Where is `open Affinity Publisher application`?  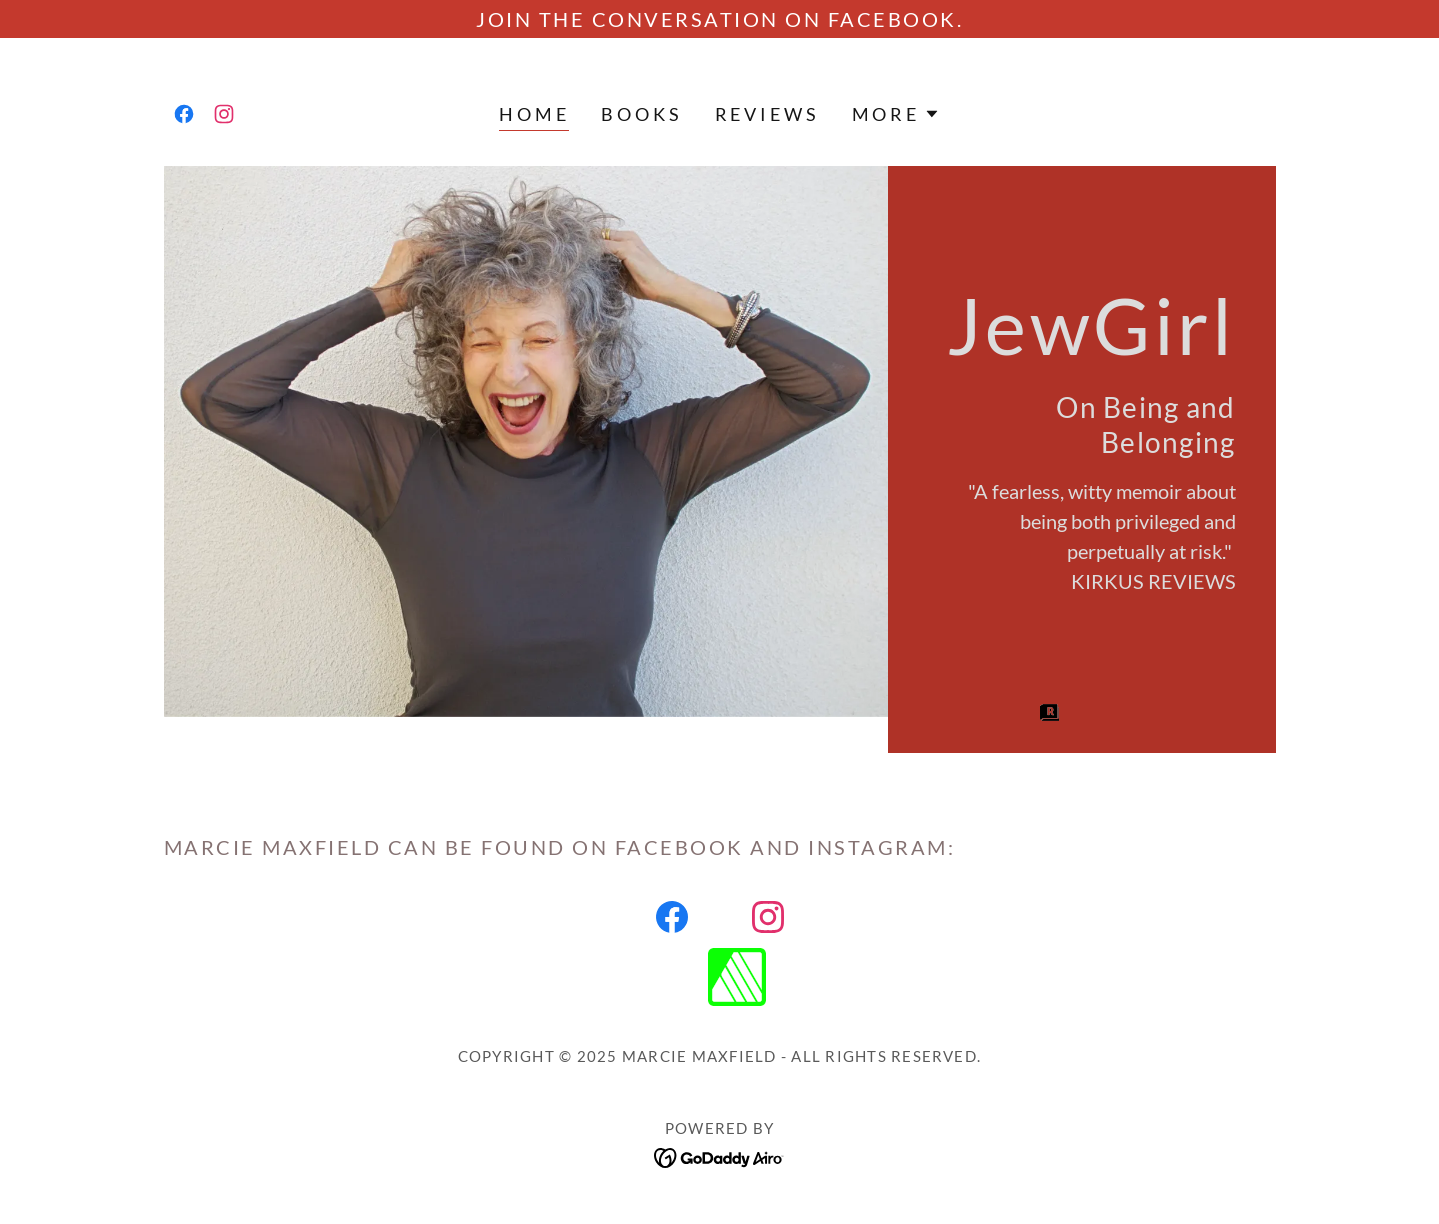
open Affinity Publisher application is located at coordinates (737, 977).